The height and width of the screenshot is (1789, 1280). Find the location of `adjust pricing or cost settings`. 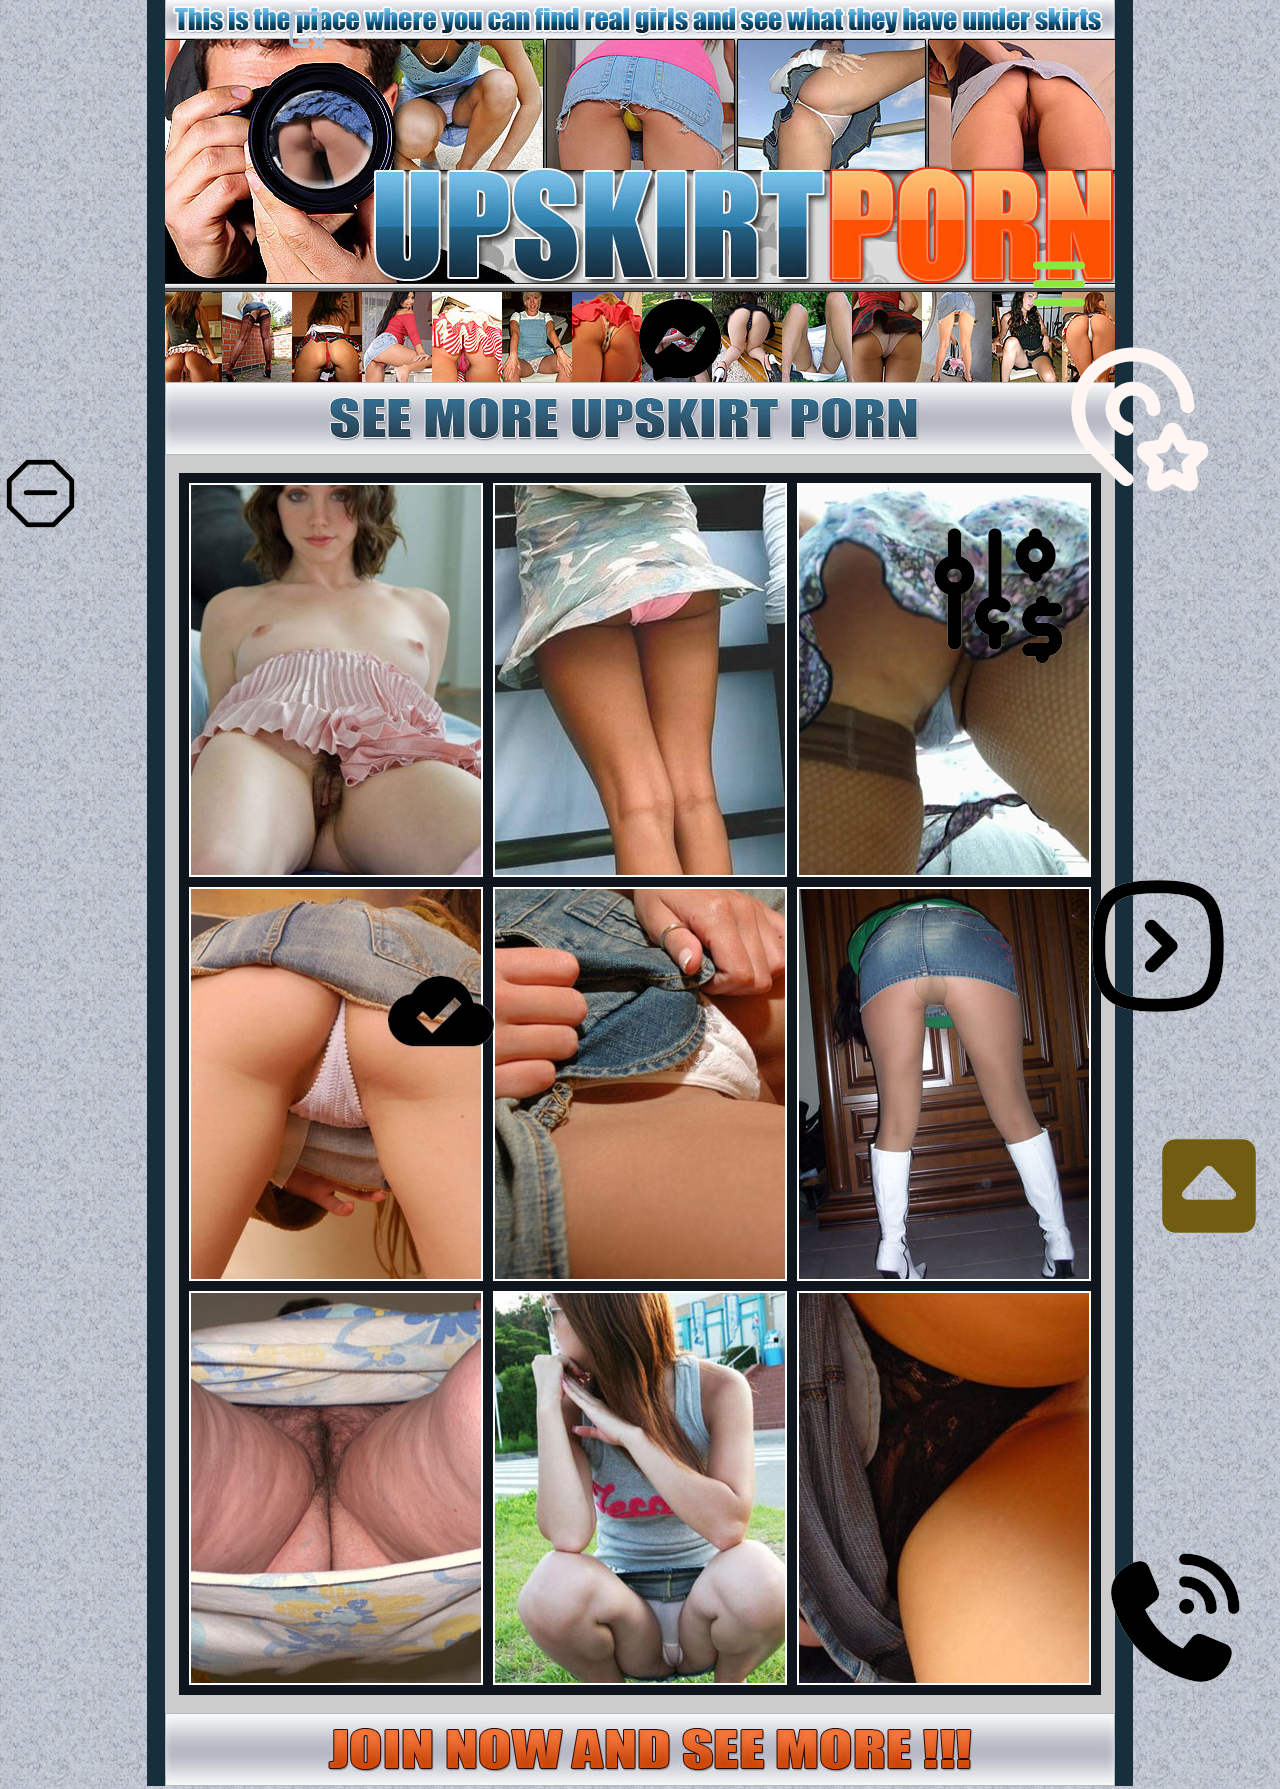

adjust pricing or cost settings is located at coordinates (995, 589).